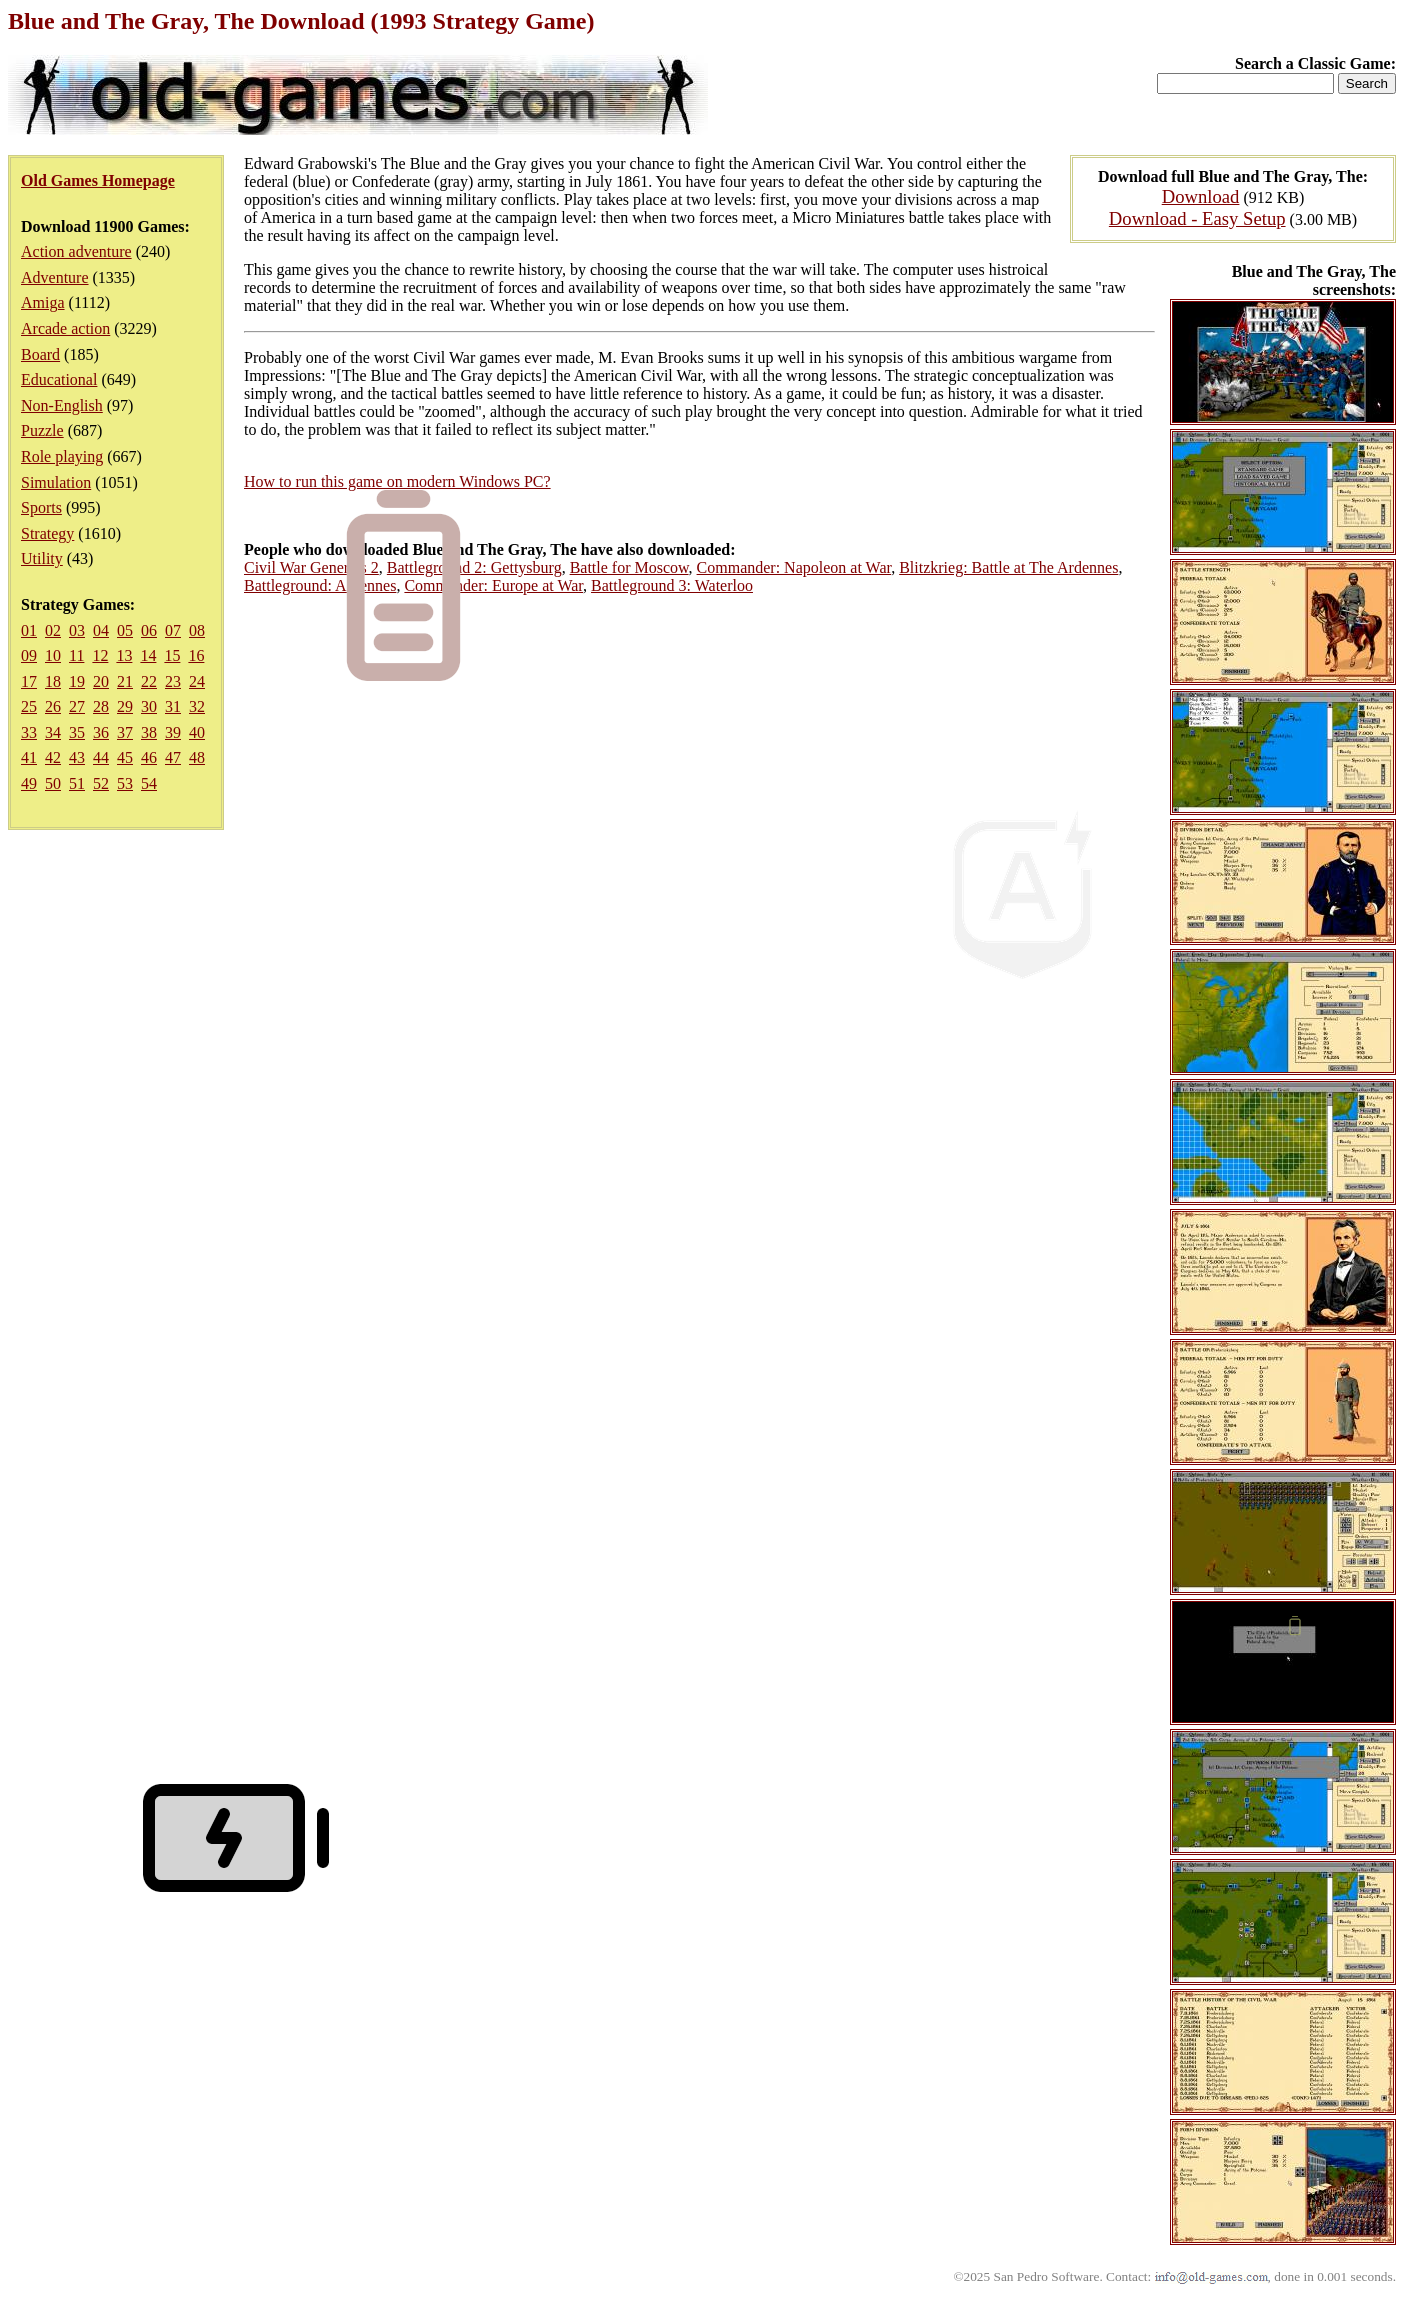 The height and width of the screenshot is (2298, 1404). What do you see at coordinates (1022, 894) in the screenshot?
I see `keyboard battery status indicator` at bounding box center [1022, 894].